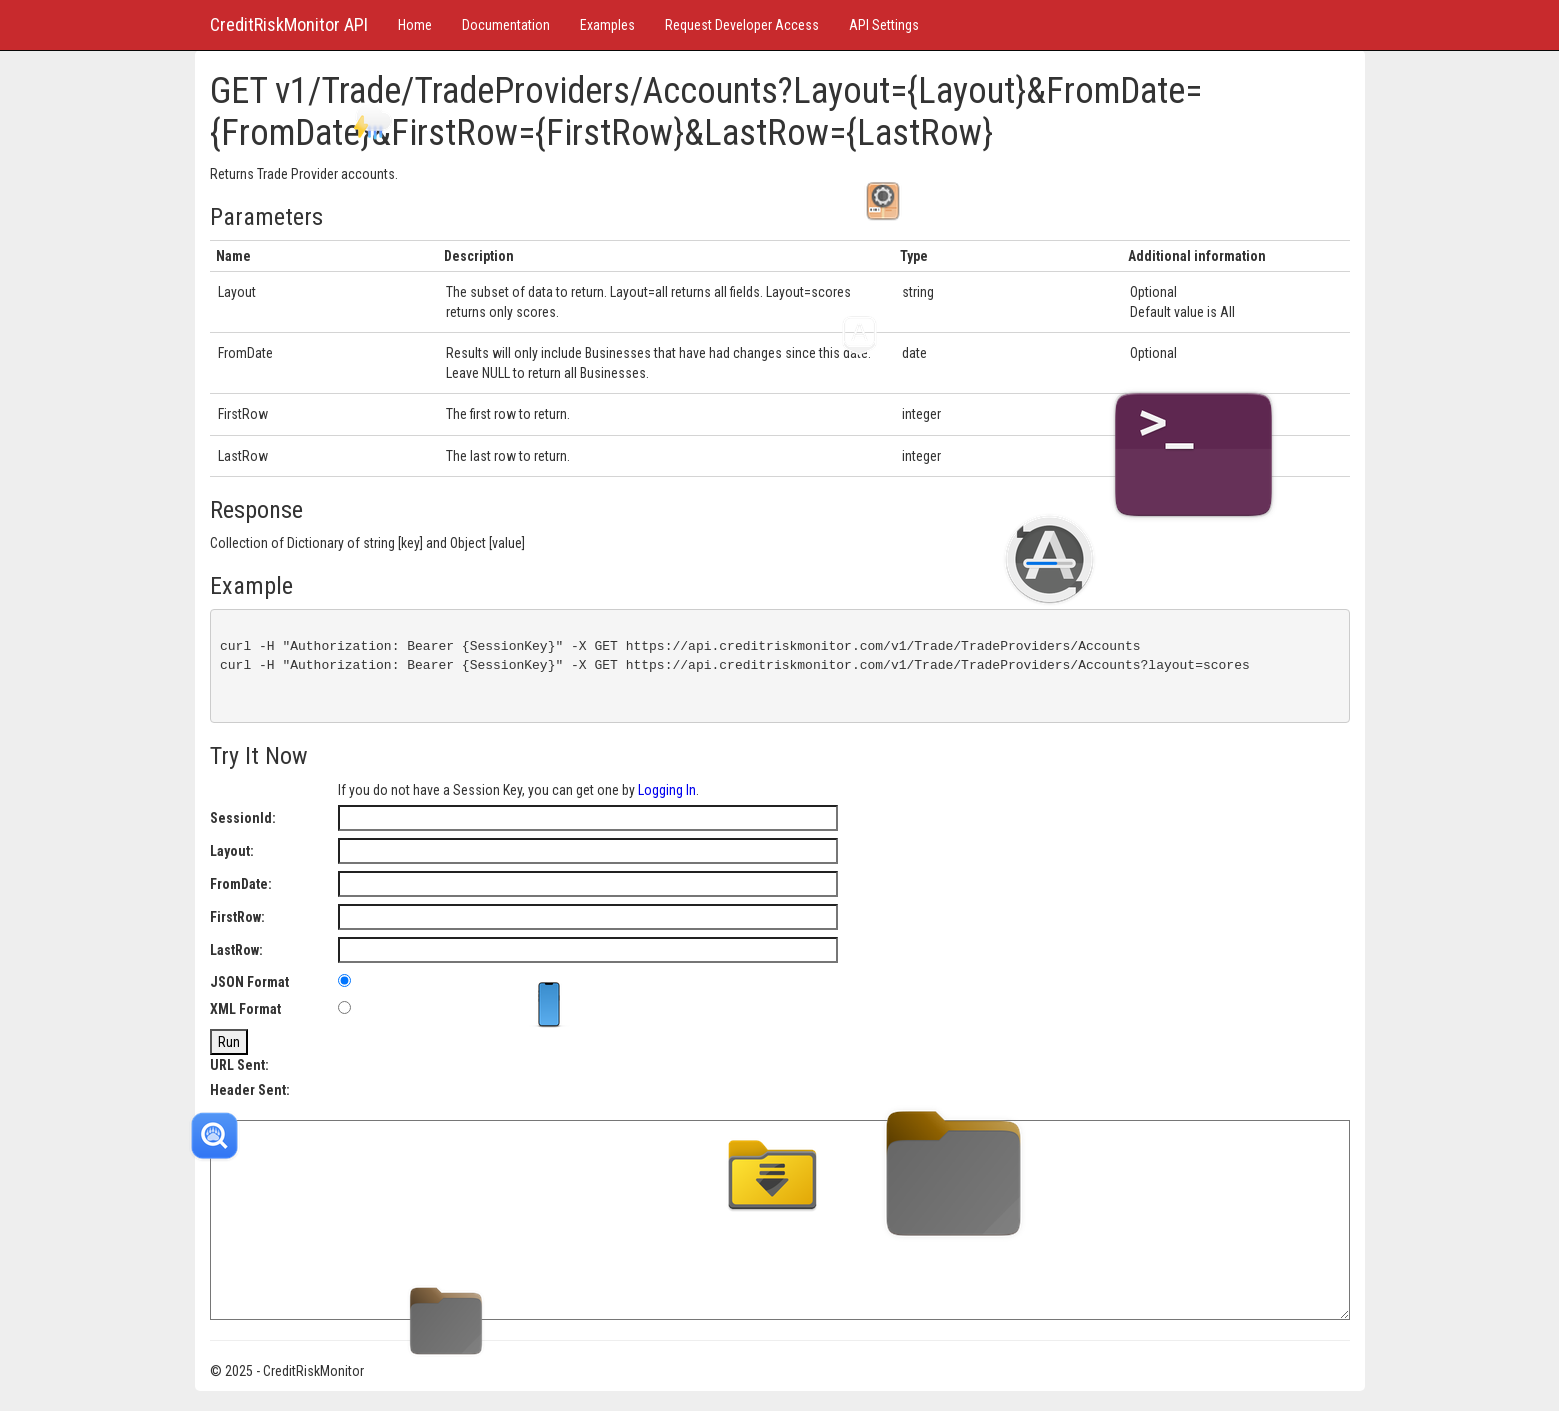 Image resolution: width=1559 pixels, height=1411 pixels. I want to click on software installation or package setup in progress, so click(883, 201).